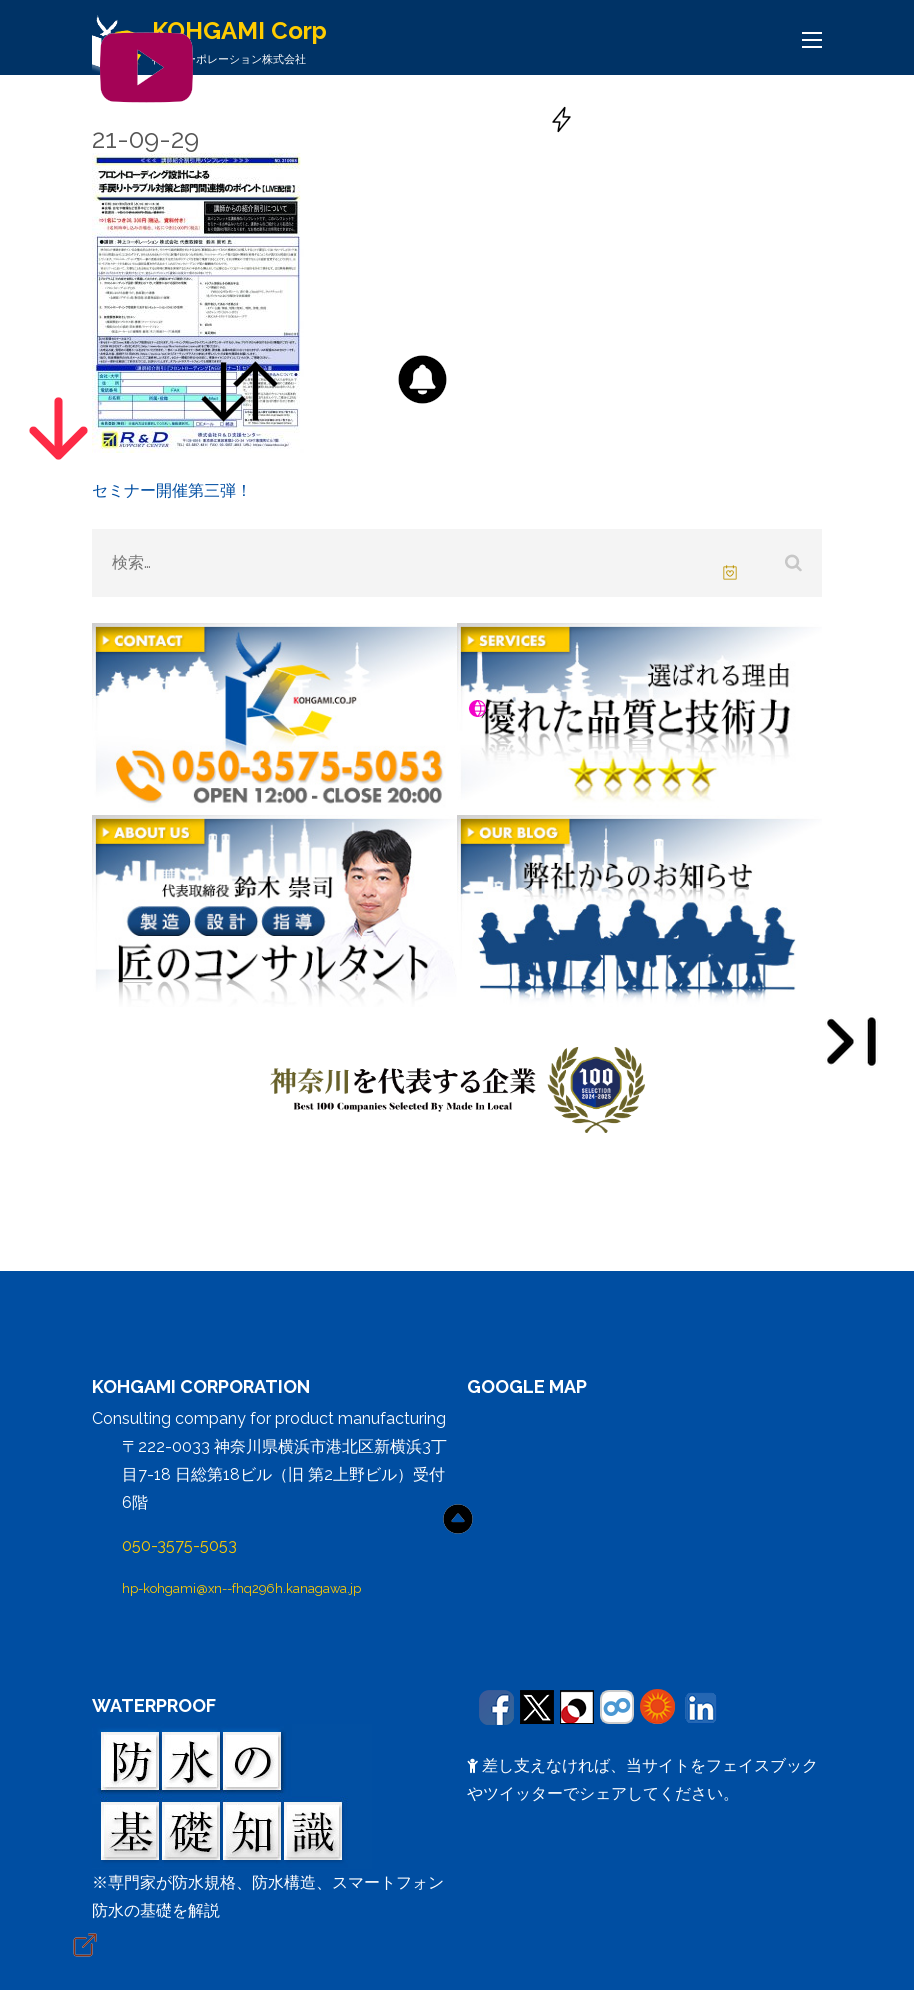 This screenshot has height=1990, width=914. Describe the element at coordinates (58, 428) in the screenshot. I see `scroll down or view more content` at that location.